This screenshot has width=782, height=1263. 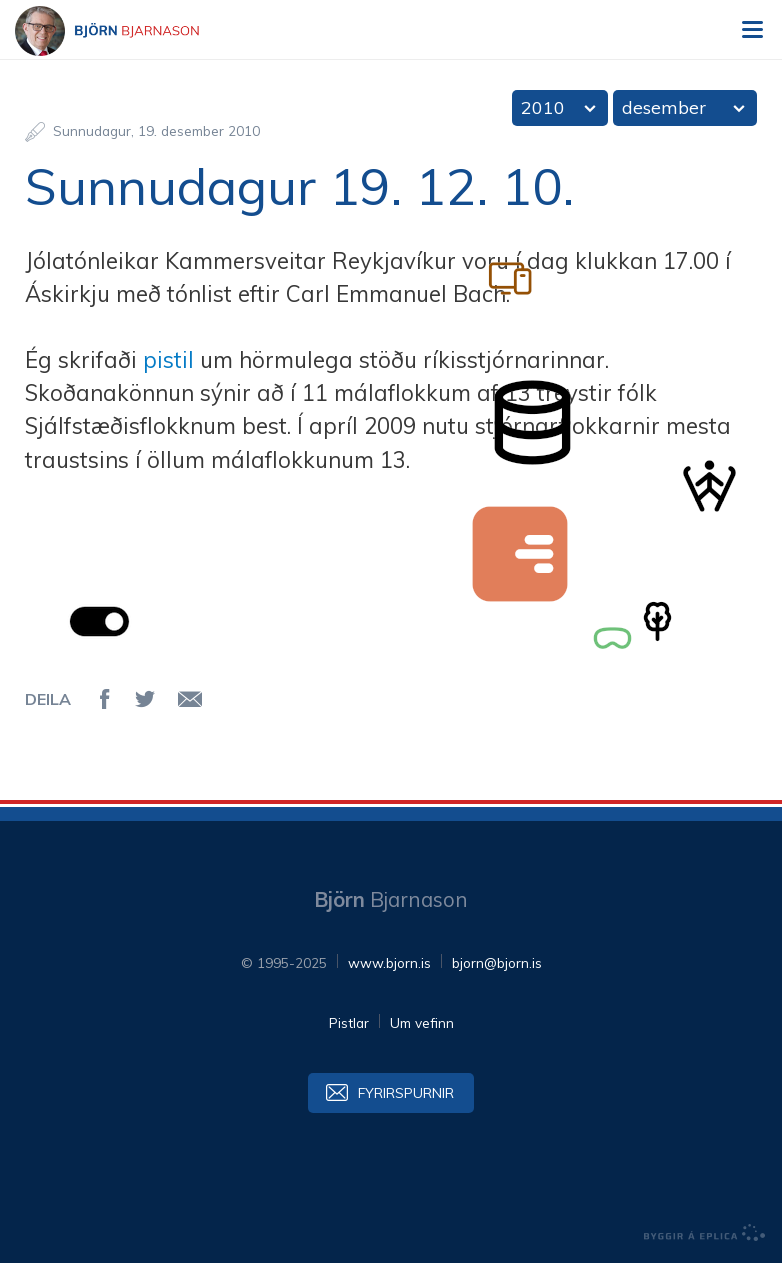 What do you see at coordinates (509, 278) in the screenshot?
I see `manage connected devices` at bounding box center [509, 278].